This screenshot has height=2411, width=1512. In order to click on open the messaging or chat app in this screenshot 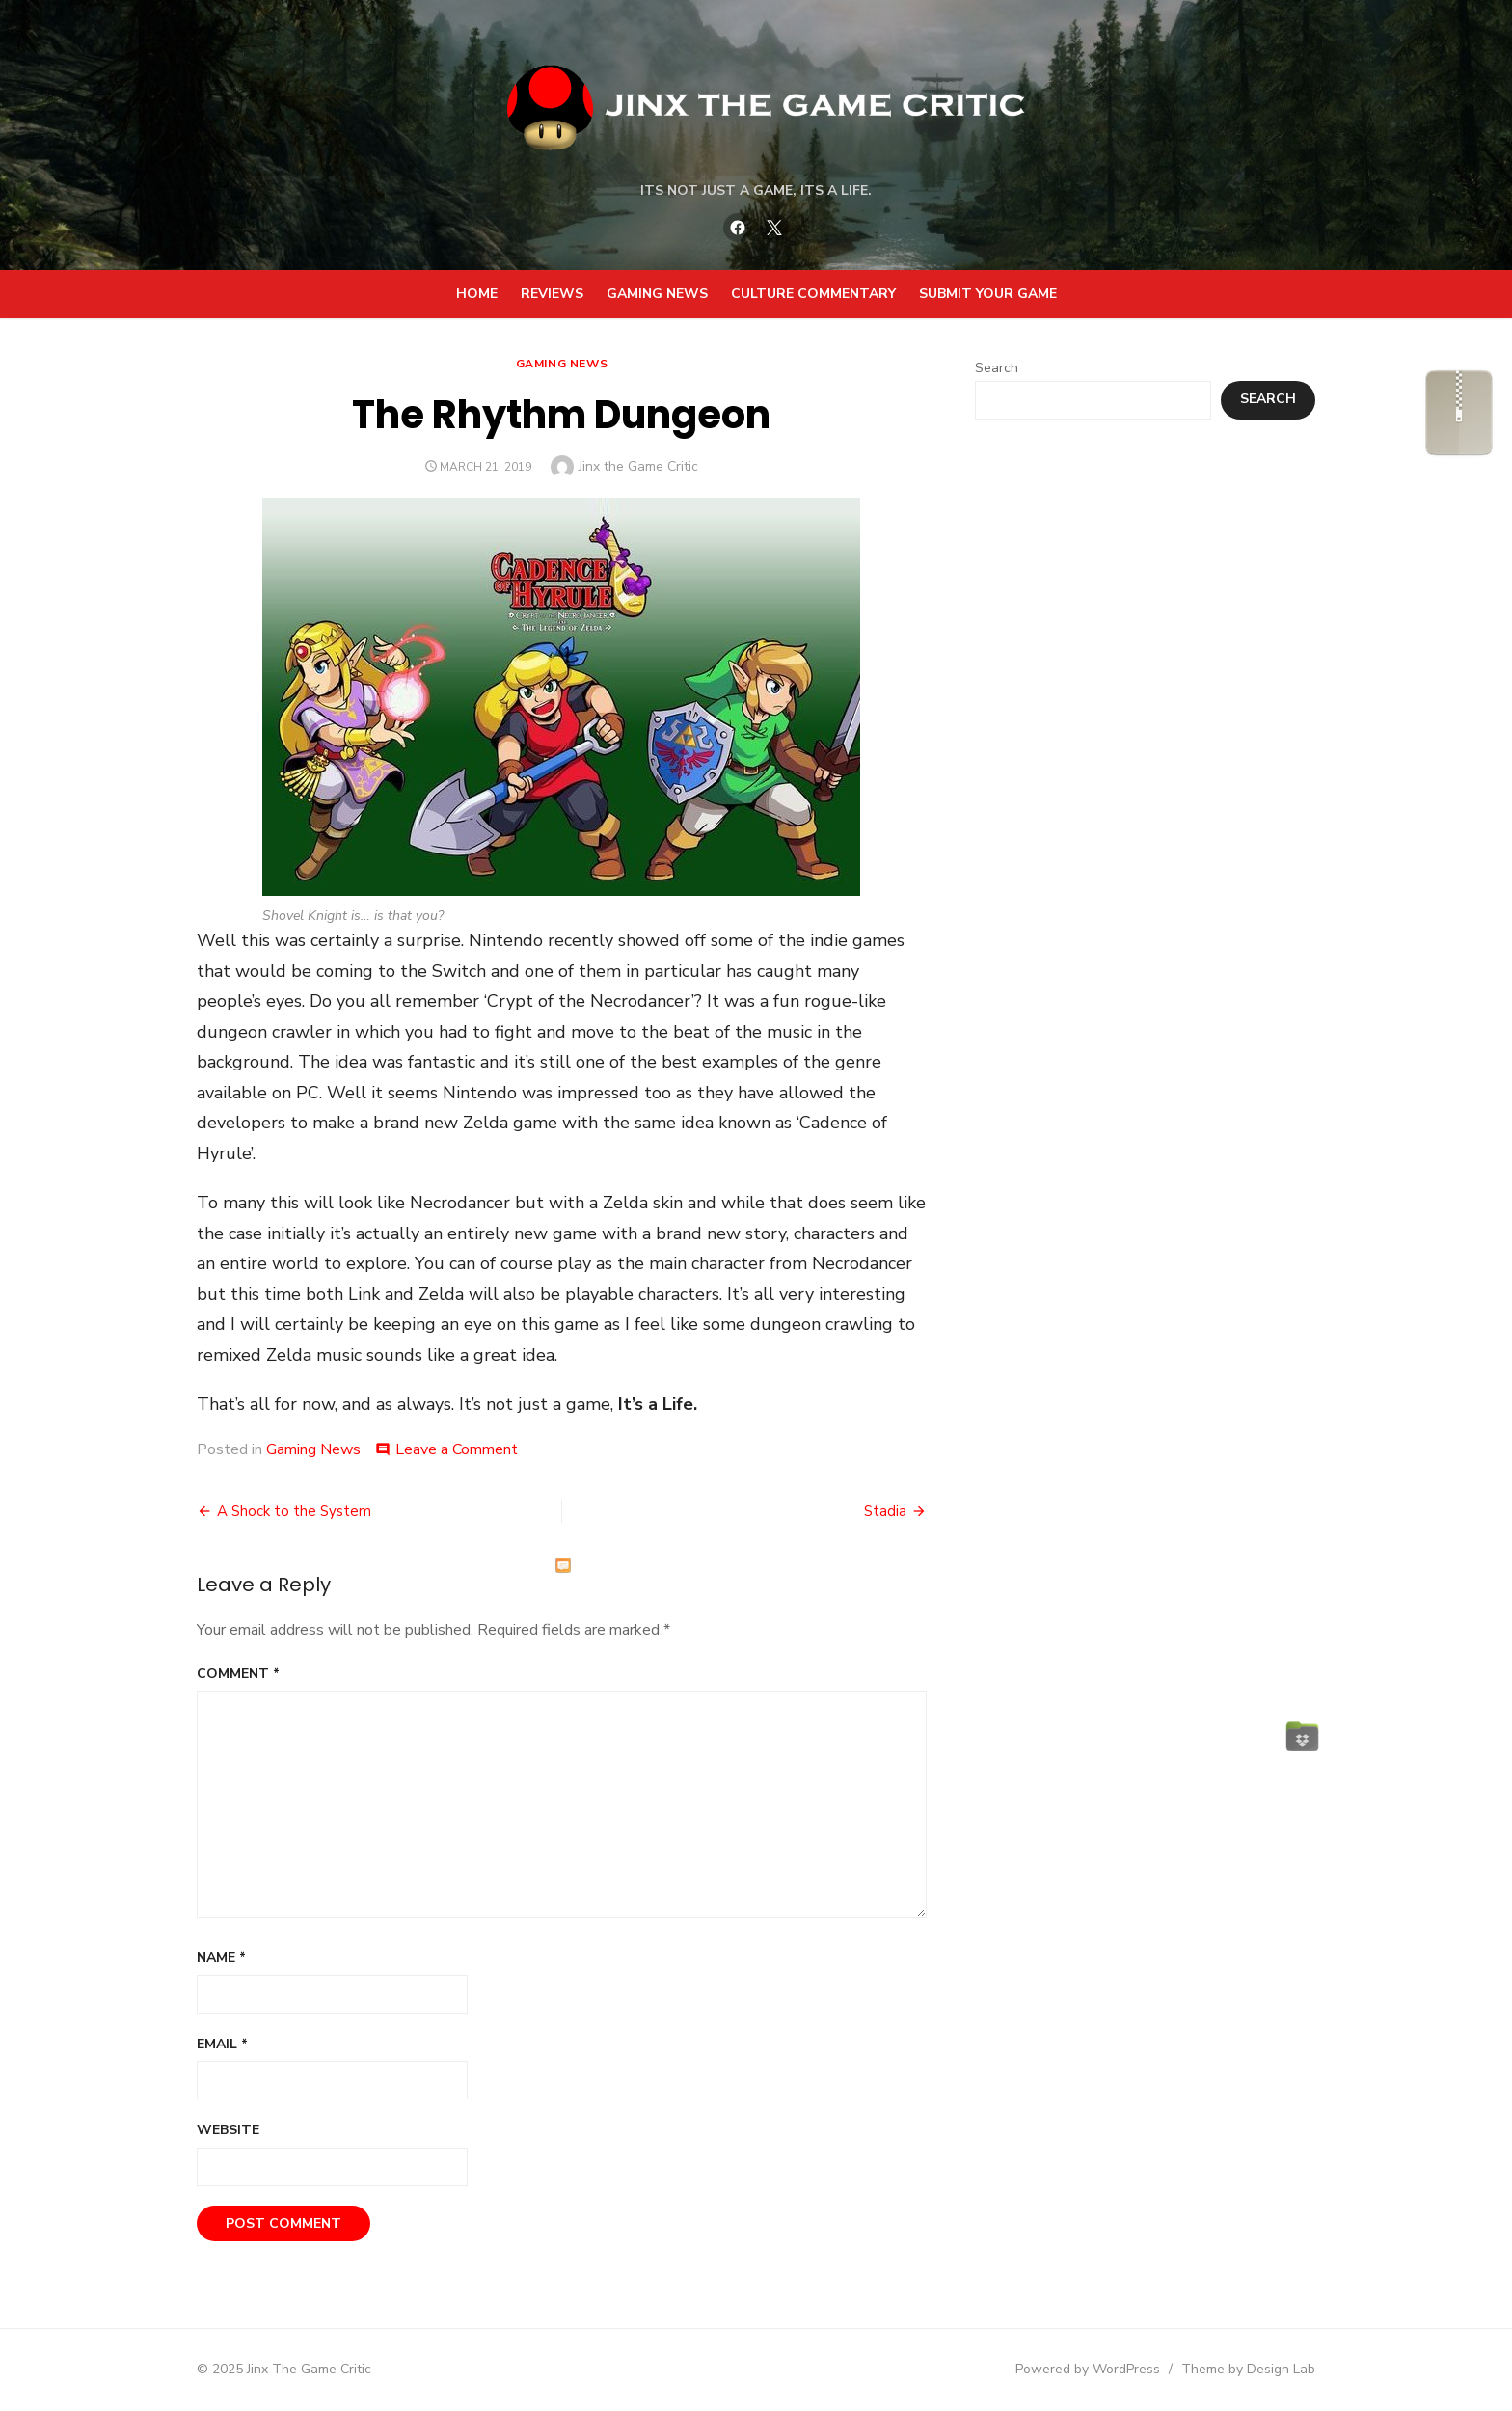, I will do `click(563, 1565)`.